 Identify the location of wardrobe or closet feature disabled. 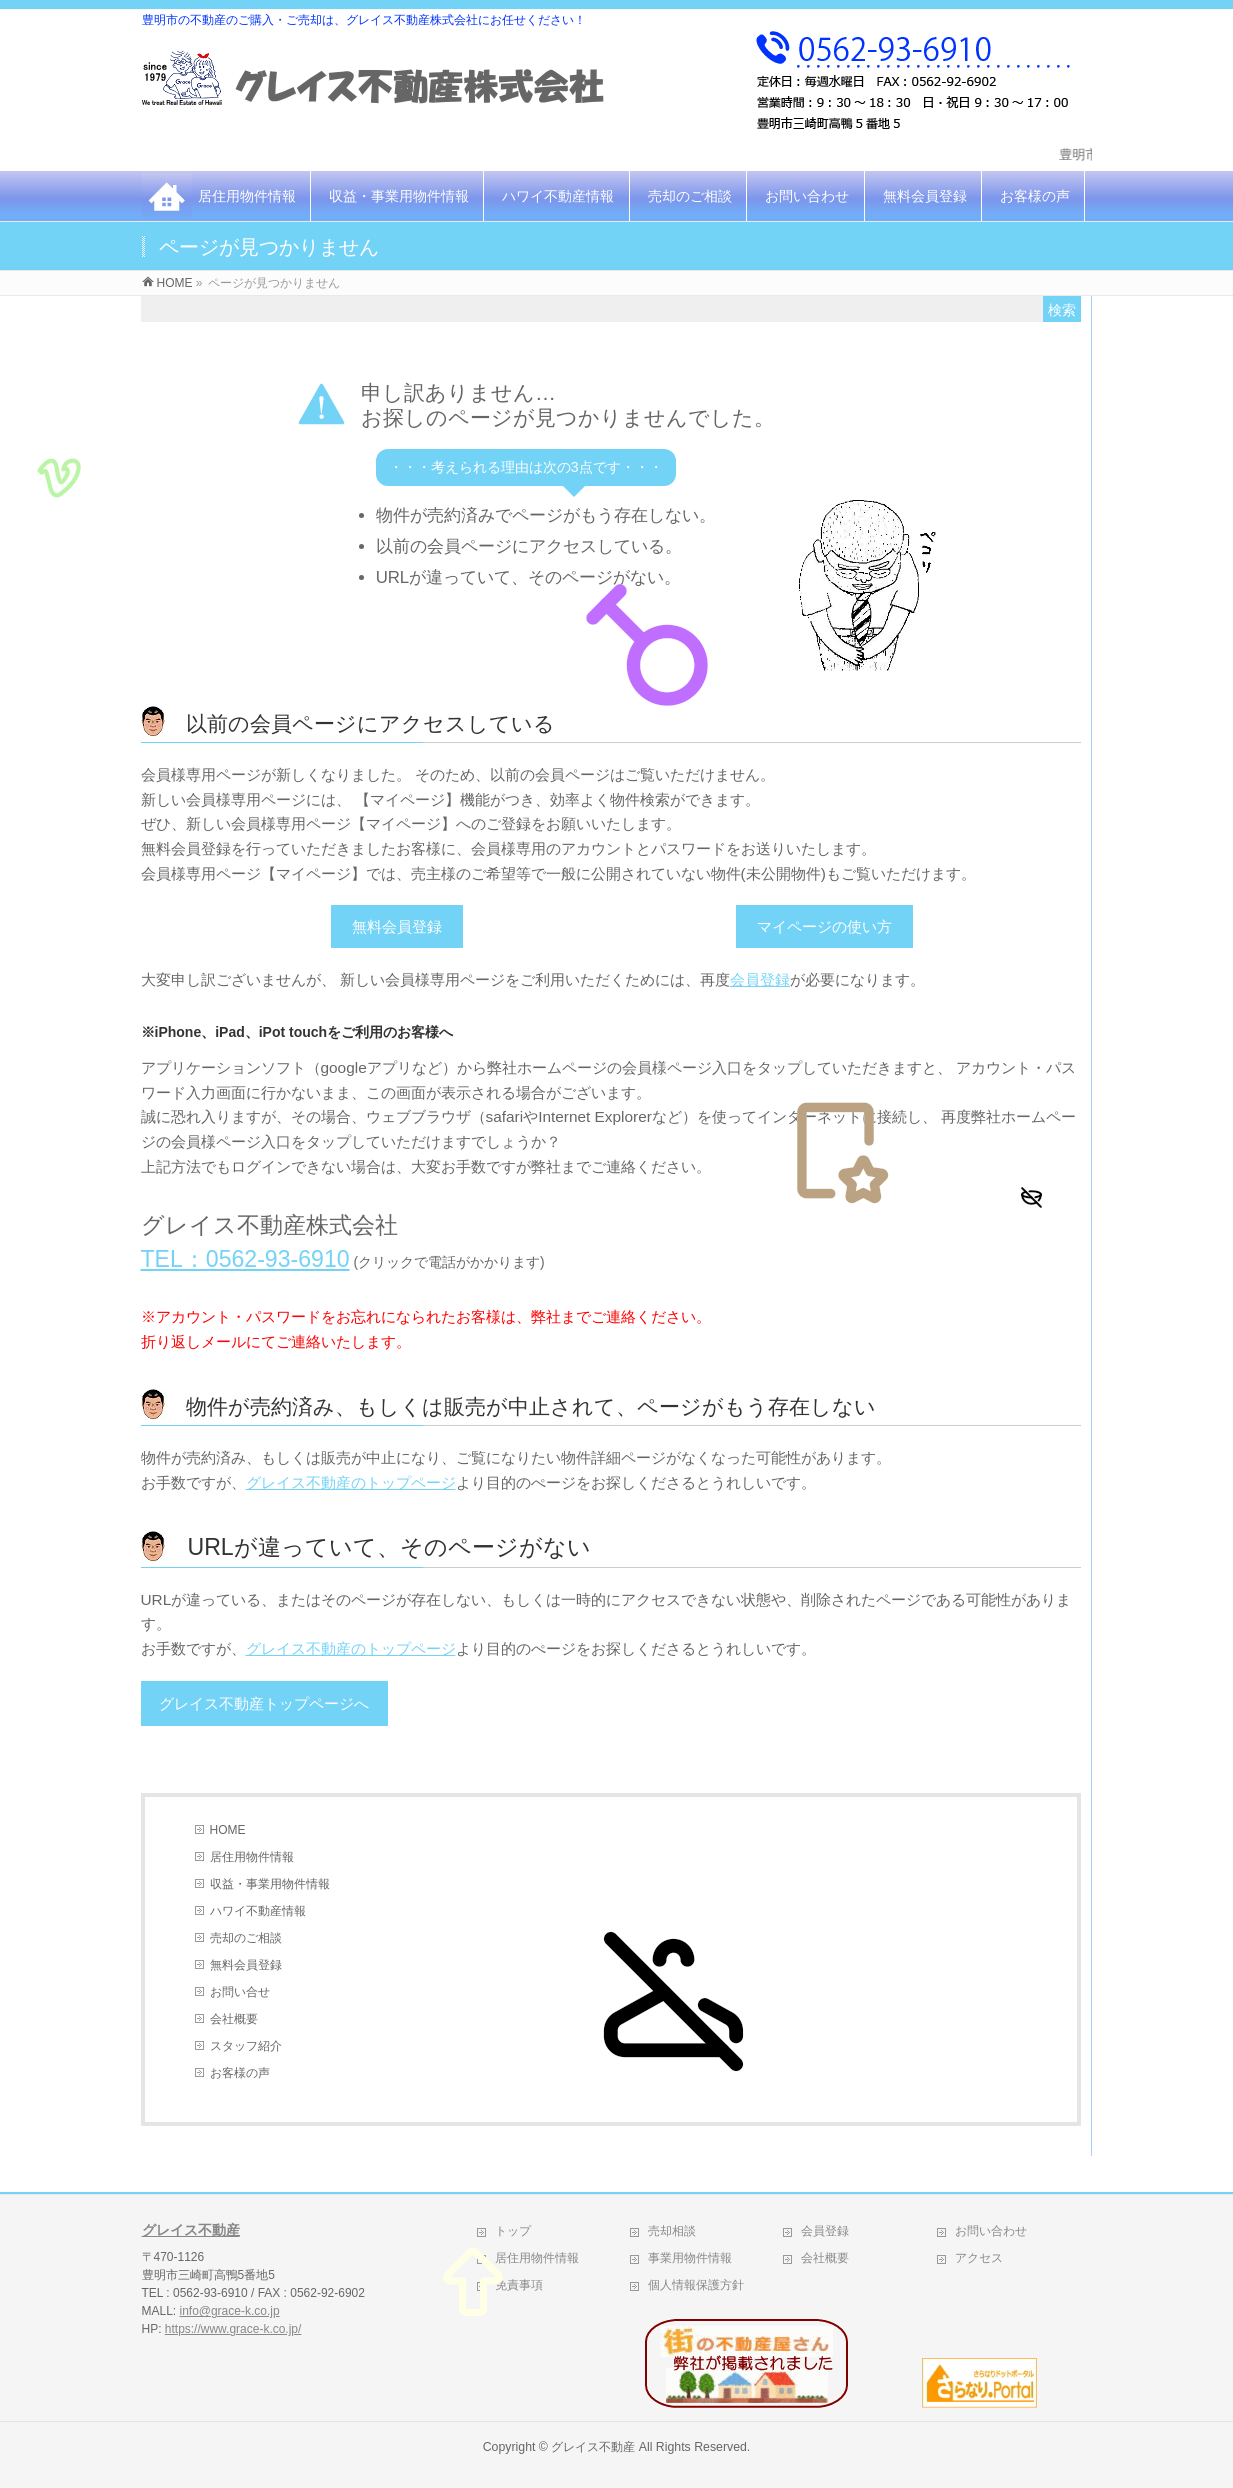
(673, 2001).